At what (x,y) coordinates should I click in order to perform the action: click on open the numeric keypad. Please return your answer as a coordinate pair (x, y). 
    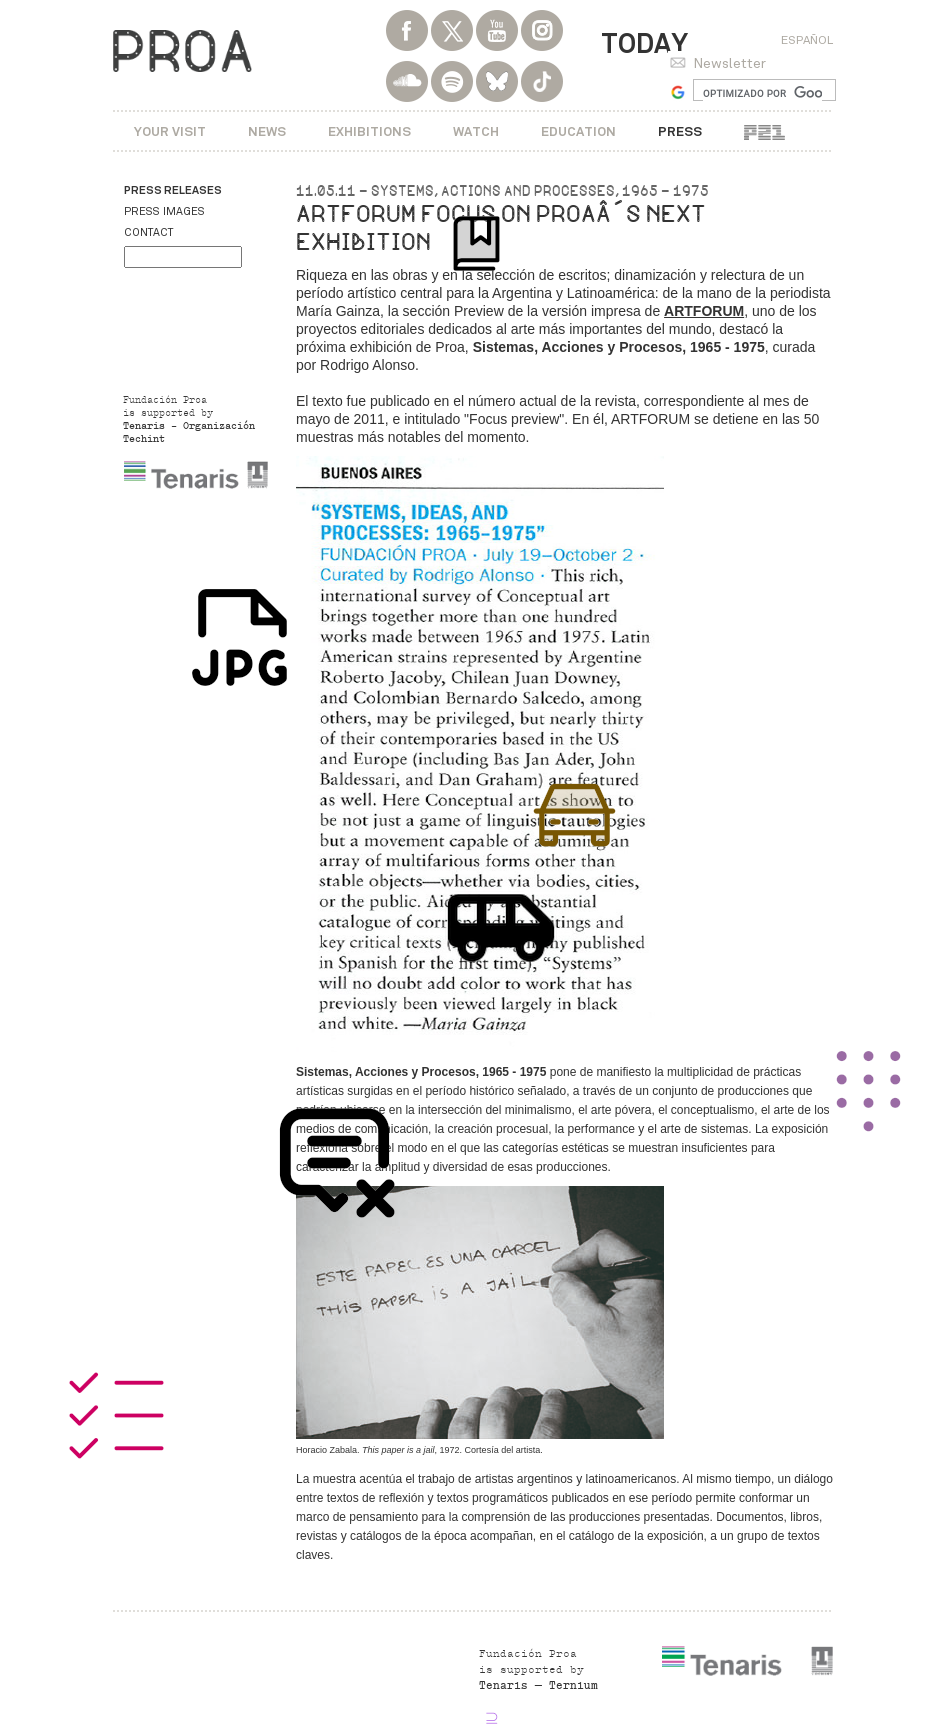
    Looking at the image, I should click on (868, 1089).